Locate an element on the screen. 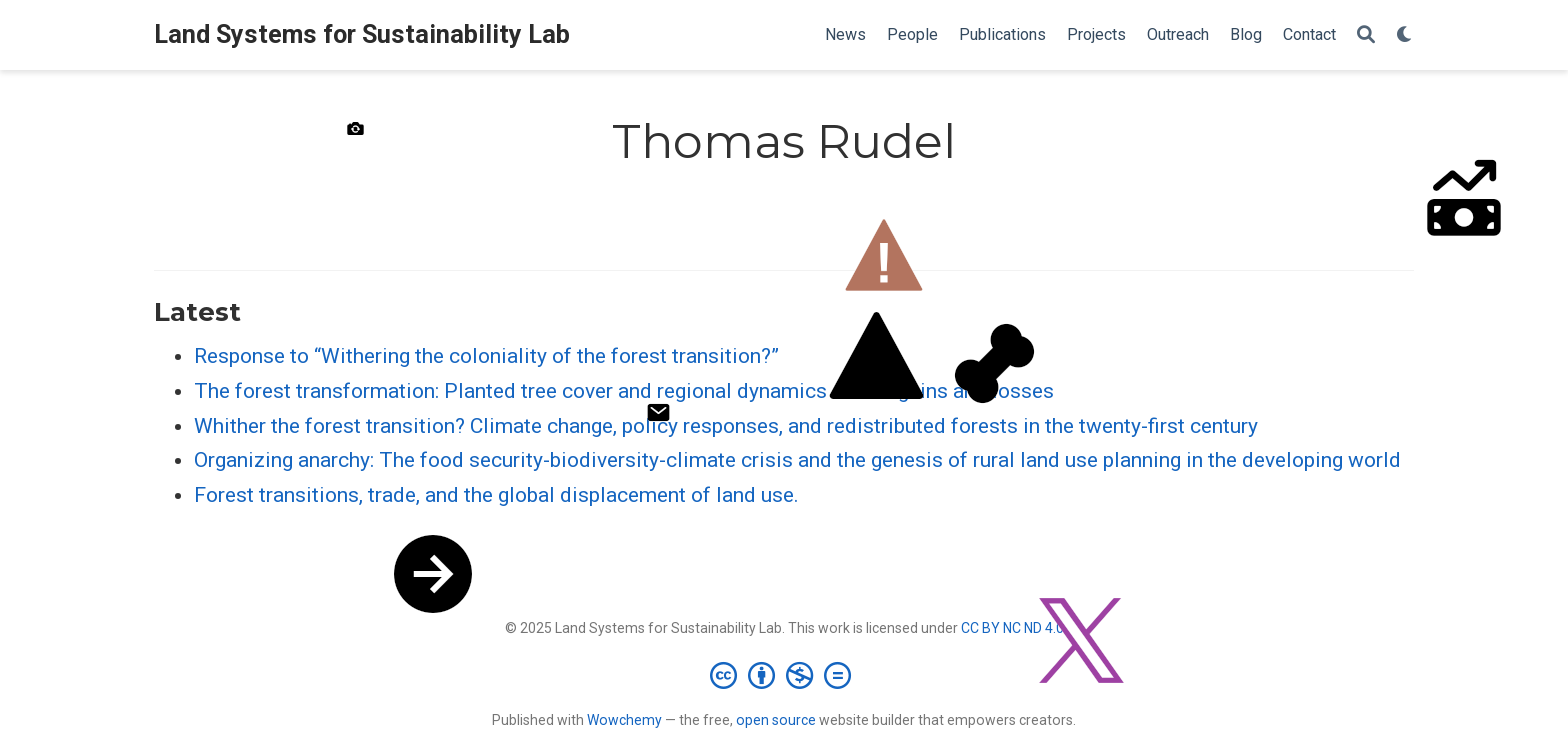  access pet-related features or settings is located at coordinates (994, 363).